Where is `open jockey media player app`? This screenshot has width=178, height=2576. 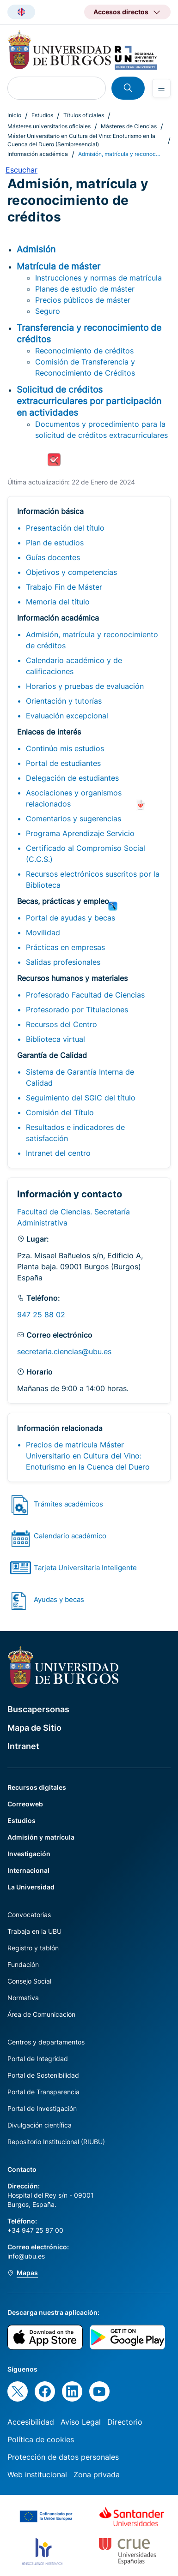 open jockey media player app is located at coordinates (113, 906).